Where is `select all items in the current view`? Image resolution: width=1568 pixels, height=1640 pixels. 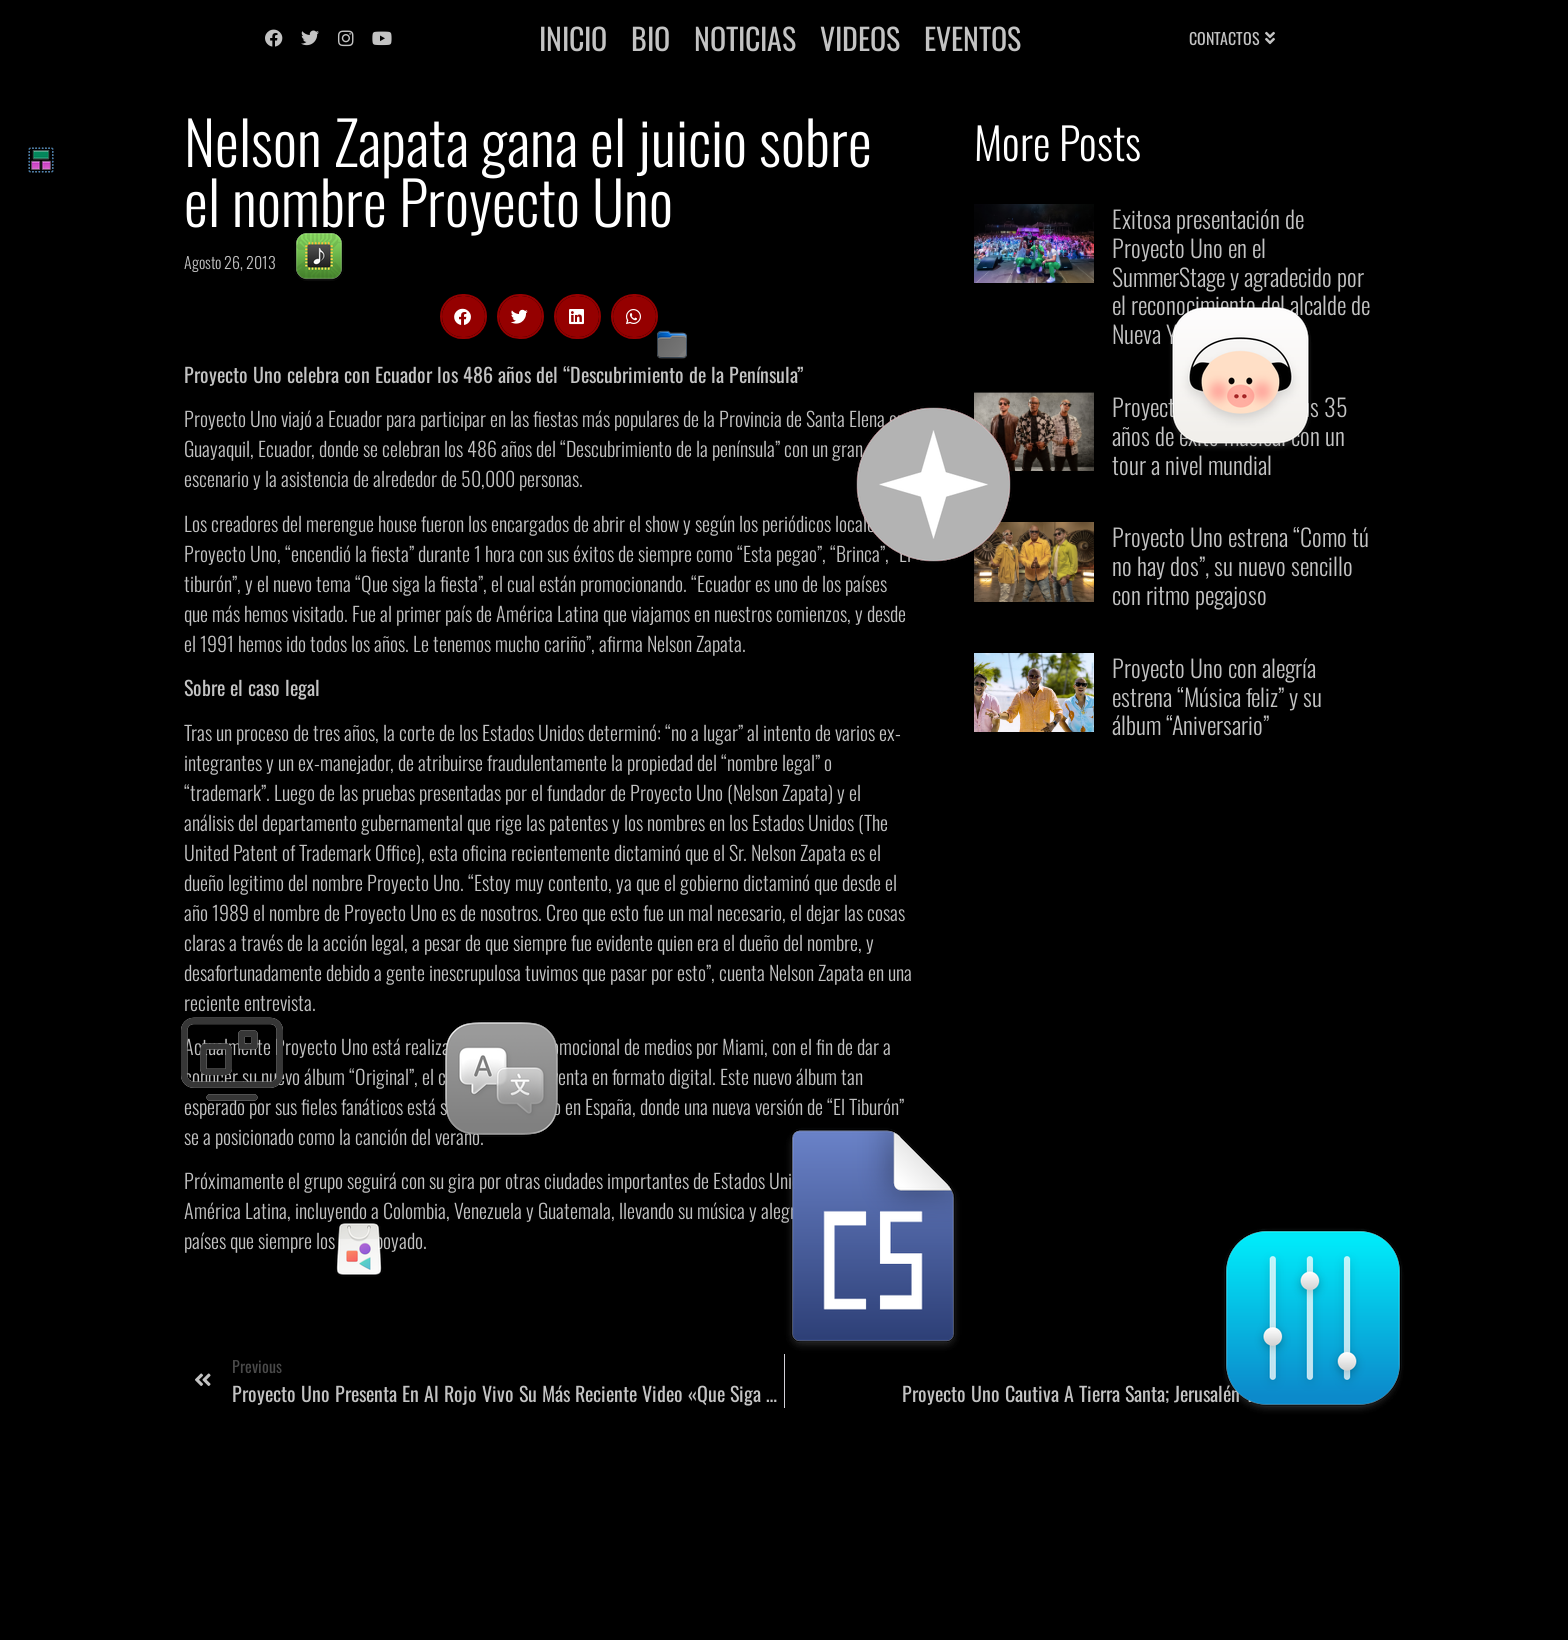 select all items in the current view is located at coordinates (41, 160).